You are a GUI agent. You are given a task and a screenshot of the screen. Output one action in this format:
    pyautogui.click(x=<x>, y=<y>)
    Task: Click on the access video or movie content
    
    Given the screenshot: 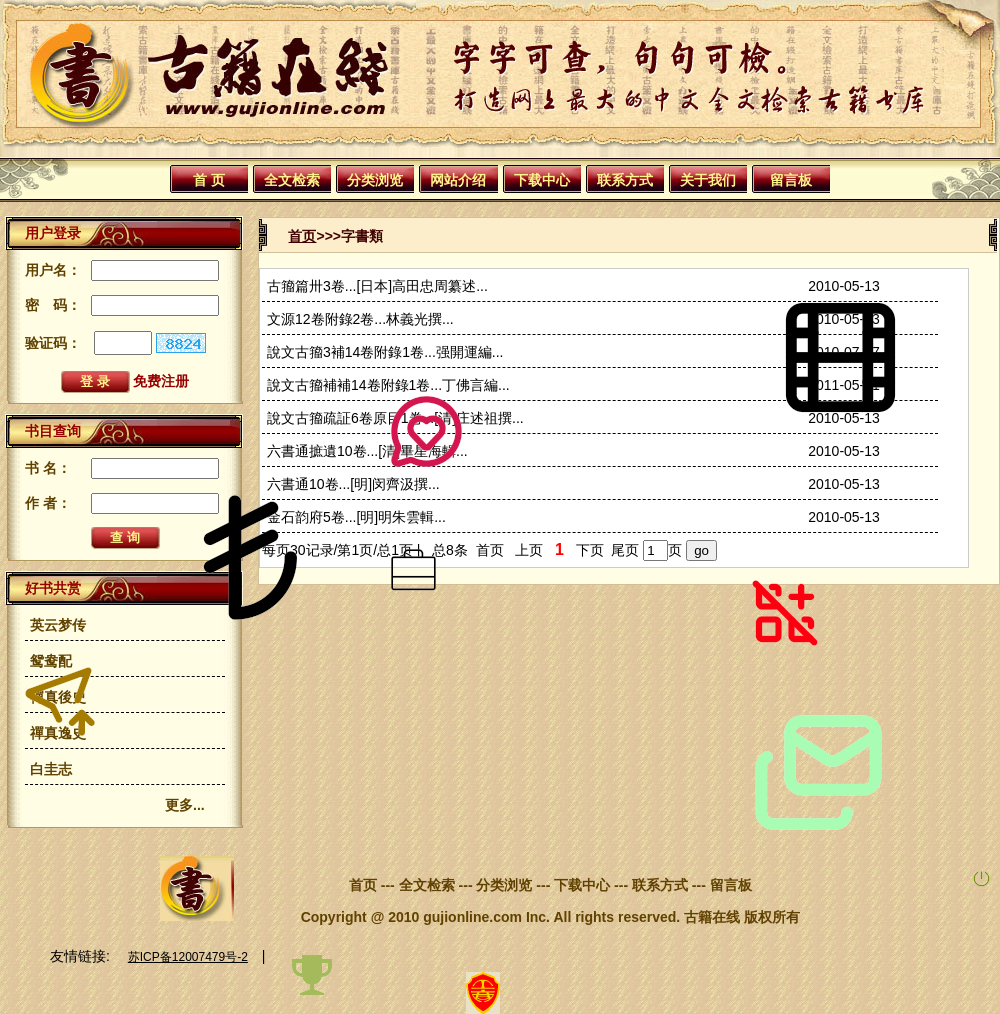 What is the action you would take?
    pyautogui.click(x=840, y=357)
    